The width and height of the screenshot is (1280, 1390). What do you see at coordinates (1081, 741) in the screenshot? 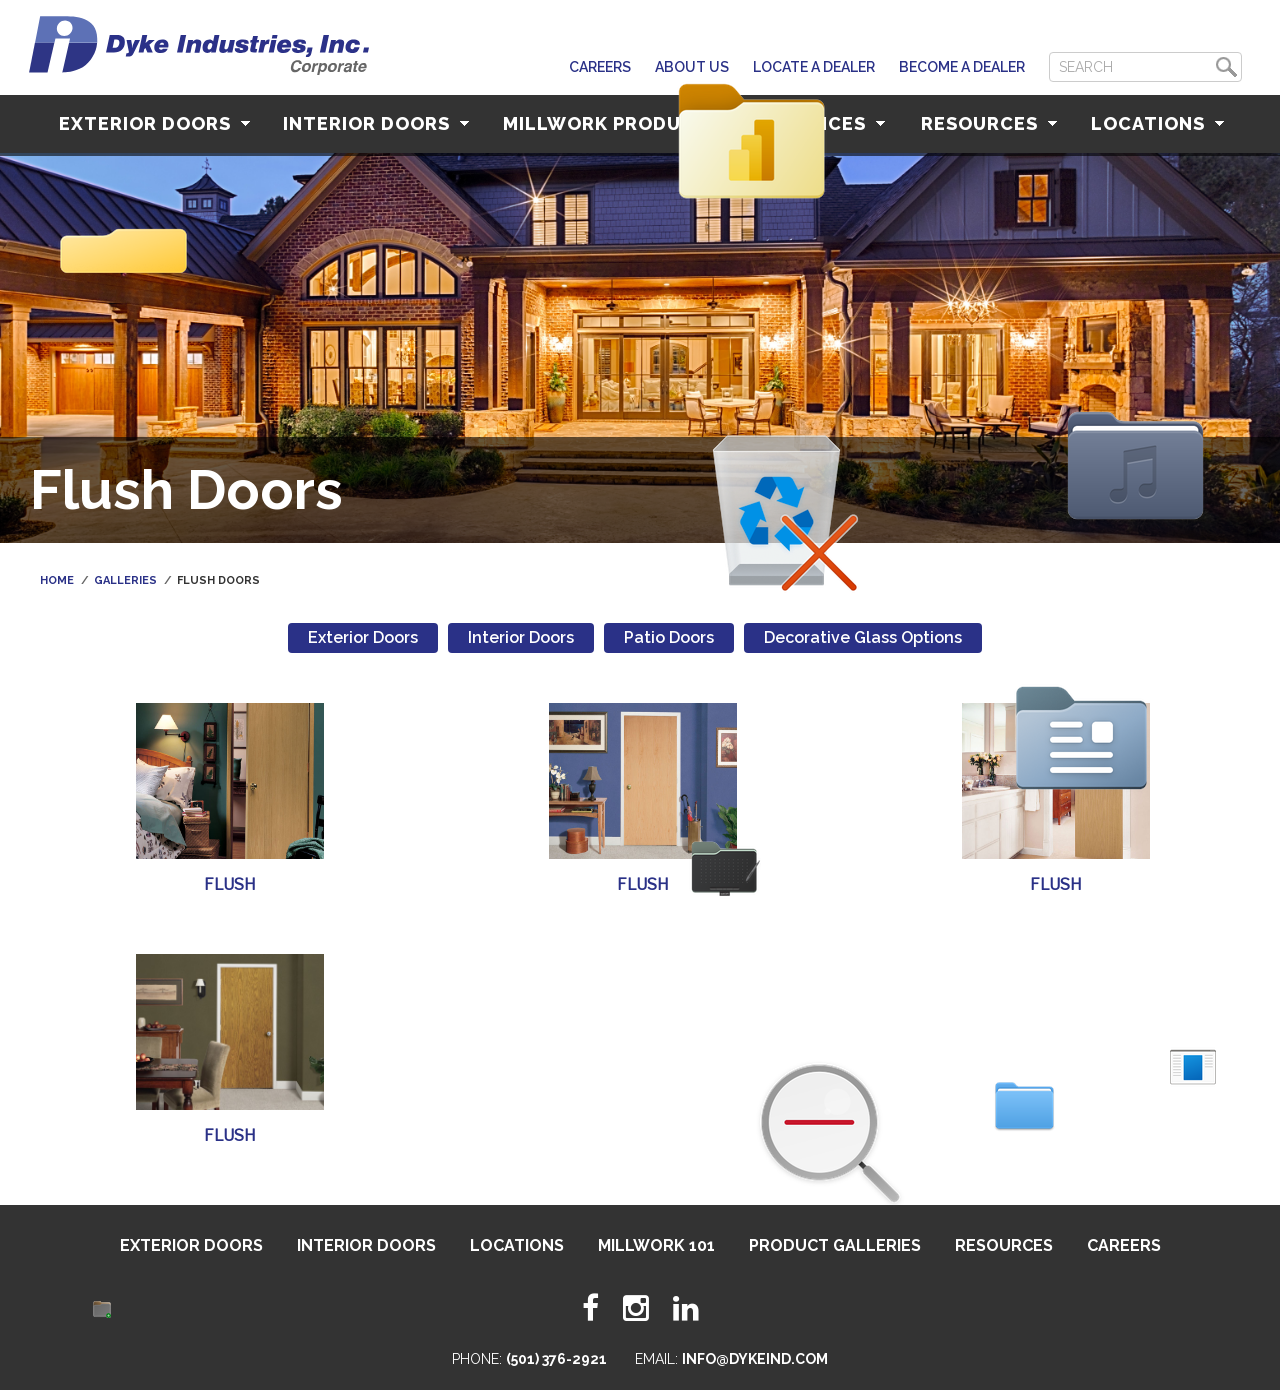
I see `open your documents folder` at bounding box center [1081, 741].